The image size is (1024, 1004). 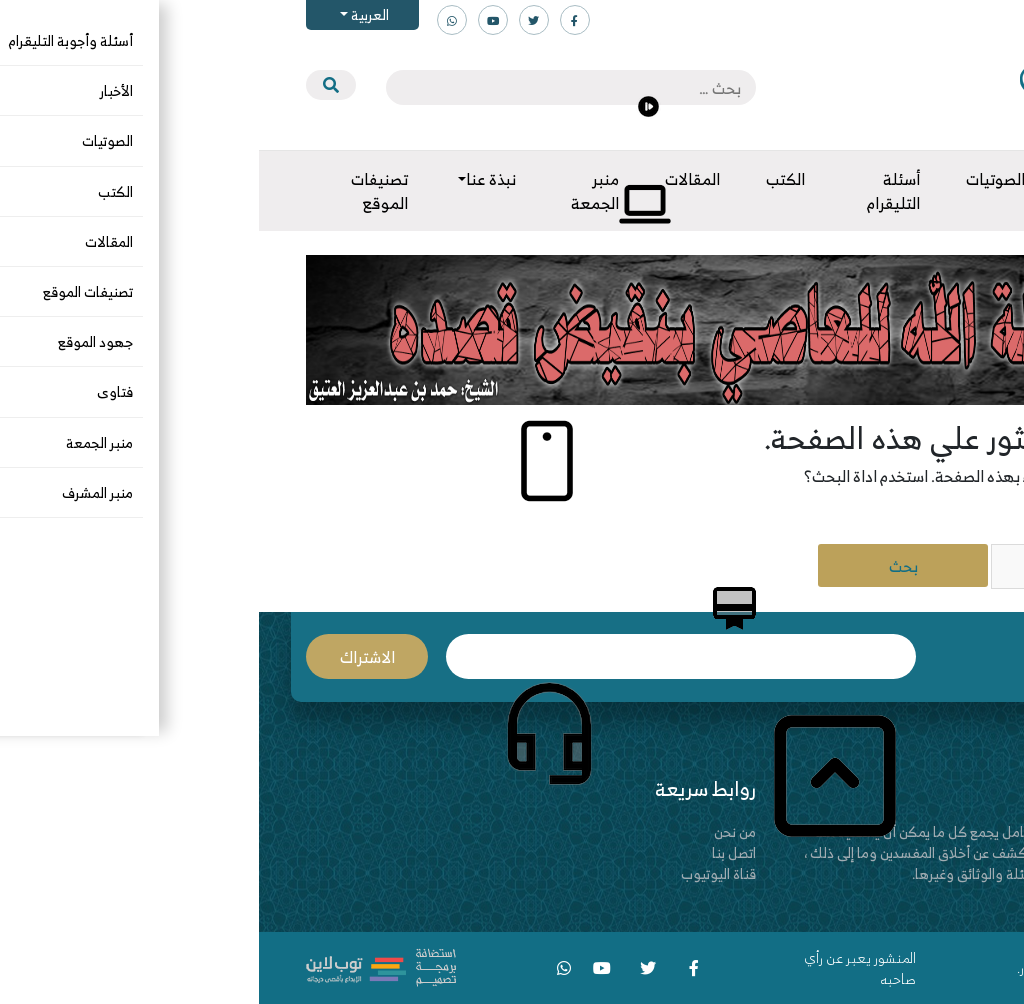 What do you see at coordinates (547, 461) in the screenshot?
I see `access device camera settings` at bounding box center [547, 461].